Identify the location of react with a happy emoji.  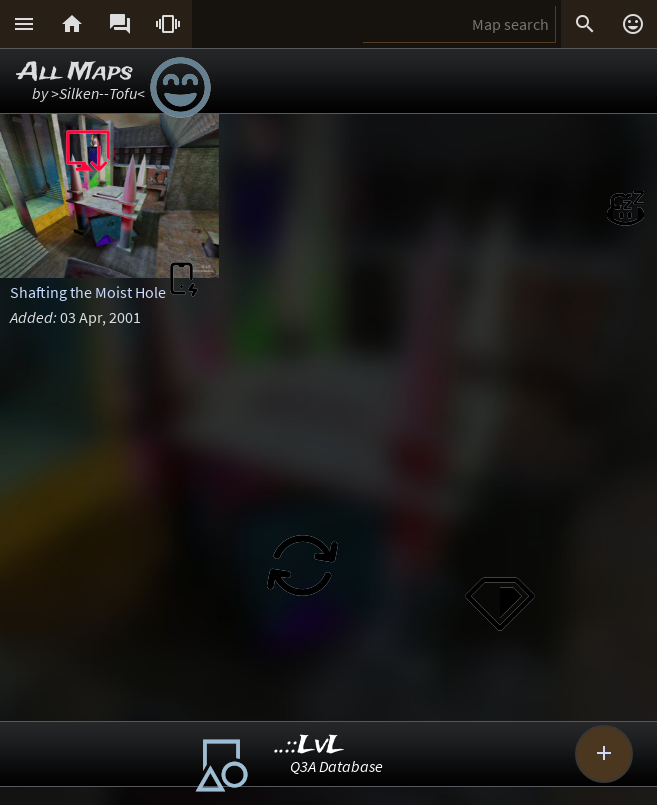
(180, 87).